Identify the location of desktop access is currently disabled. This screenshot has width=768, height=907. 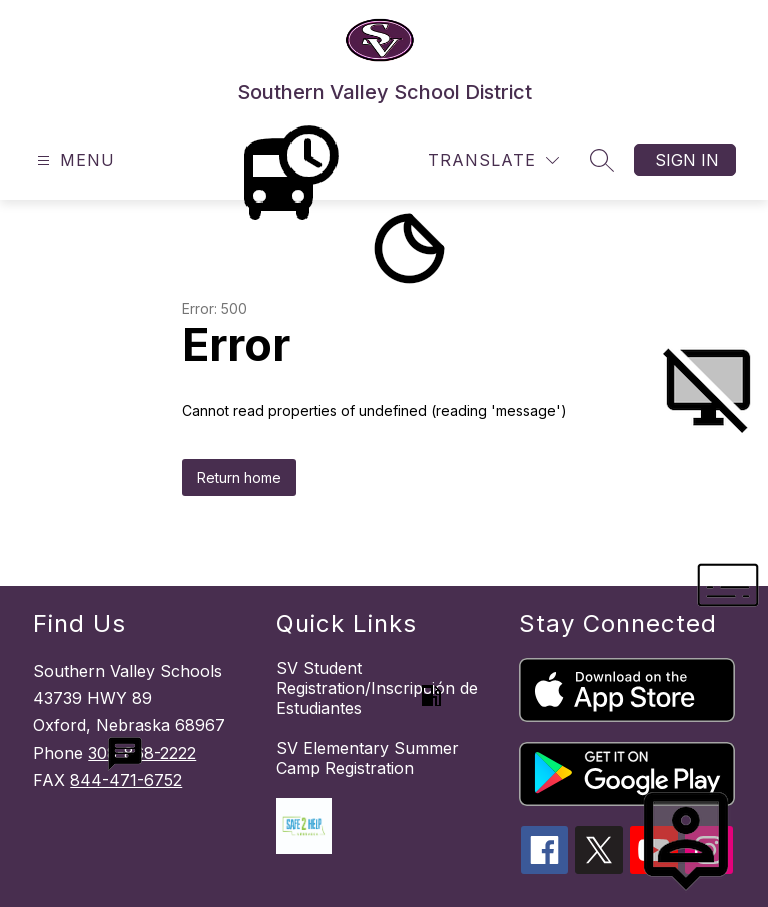
(708, 387).